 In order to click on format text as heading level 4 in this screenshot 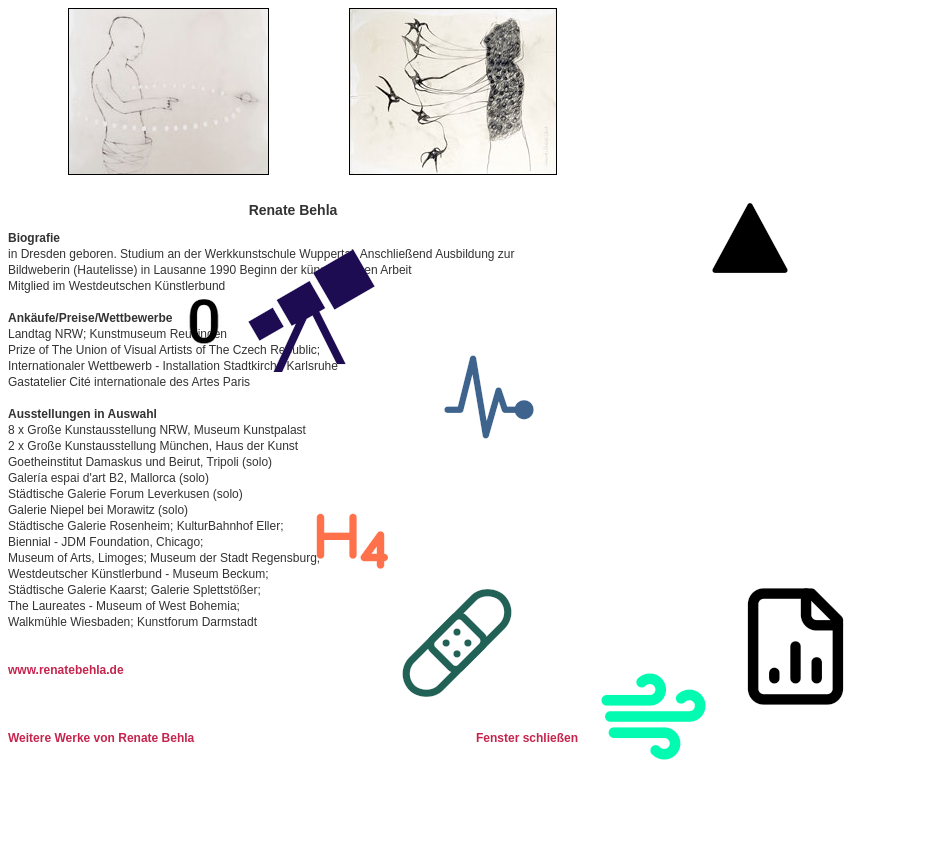, I will do `click(348, 540)`.